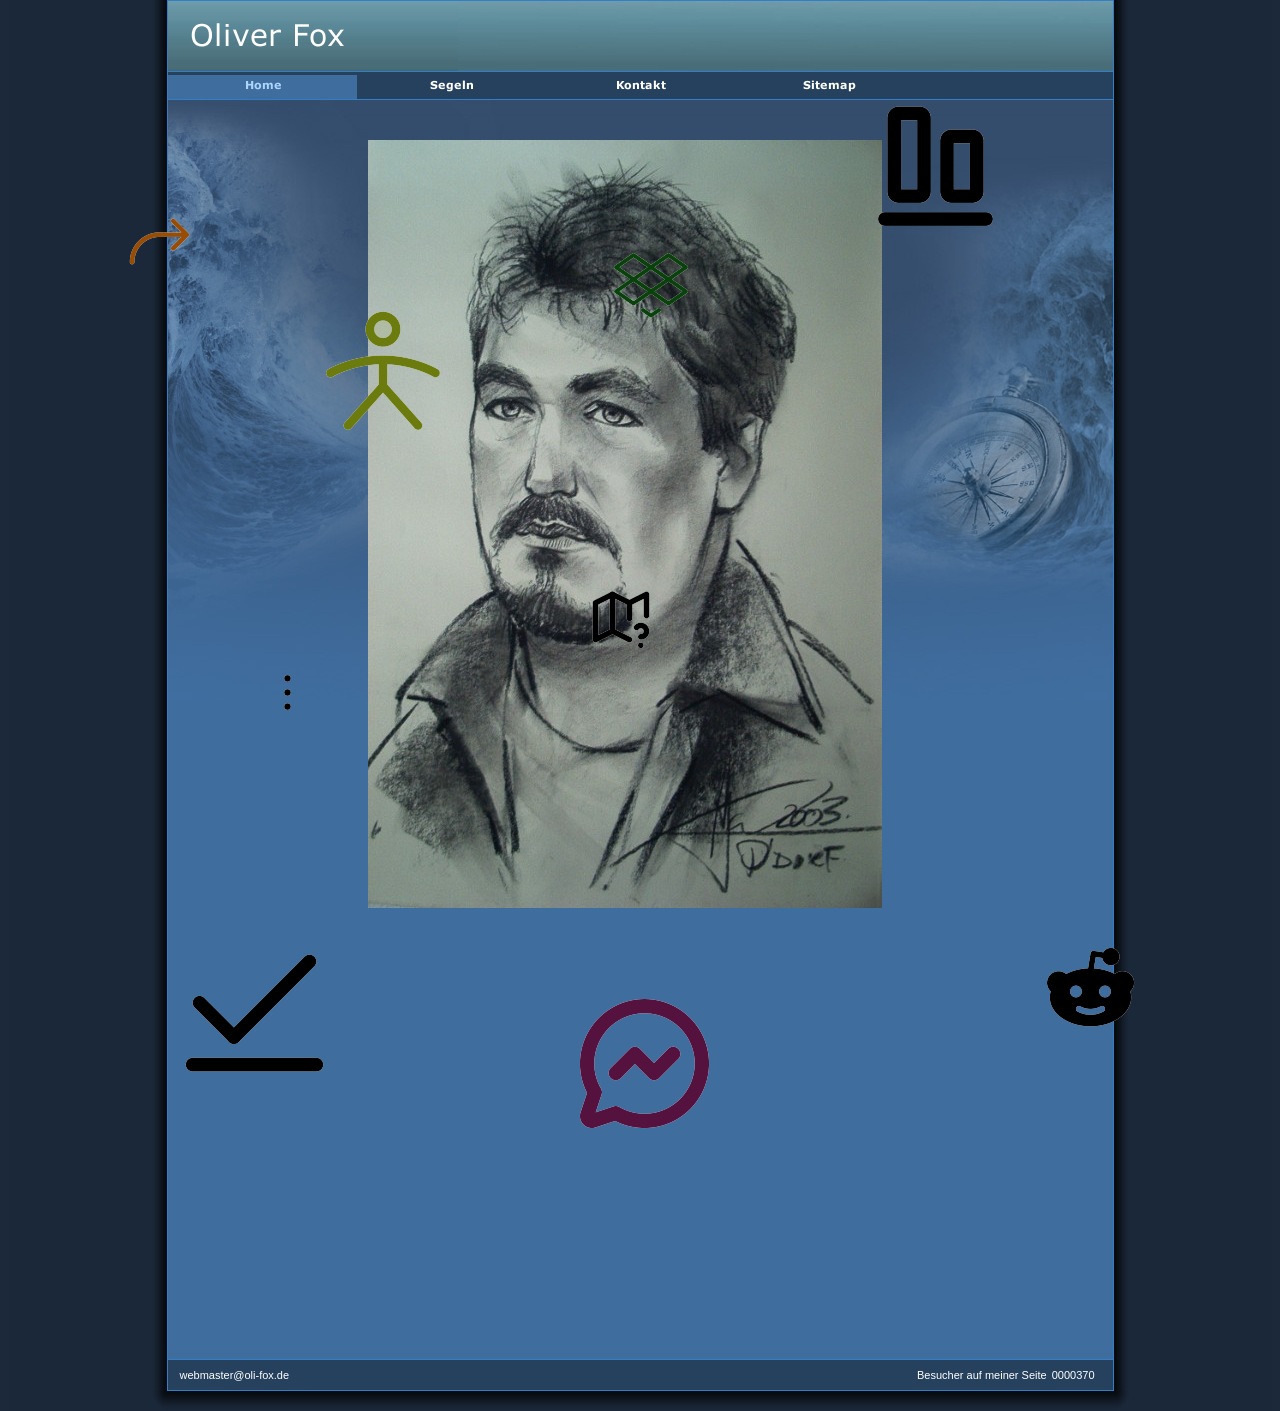 The width and height of the screenshot is (1280, 1411). What do you see at coordinates (644, 1063) in the screenshot?
I see `open Facebook Messenger app` at bounding box center [644, 1063].